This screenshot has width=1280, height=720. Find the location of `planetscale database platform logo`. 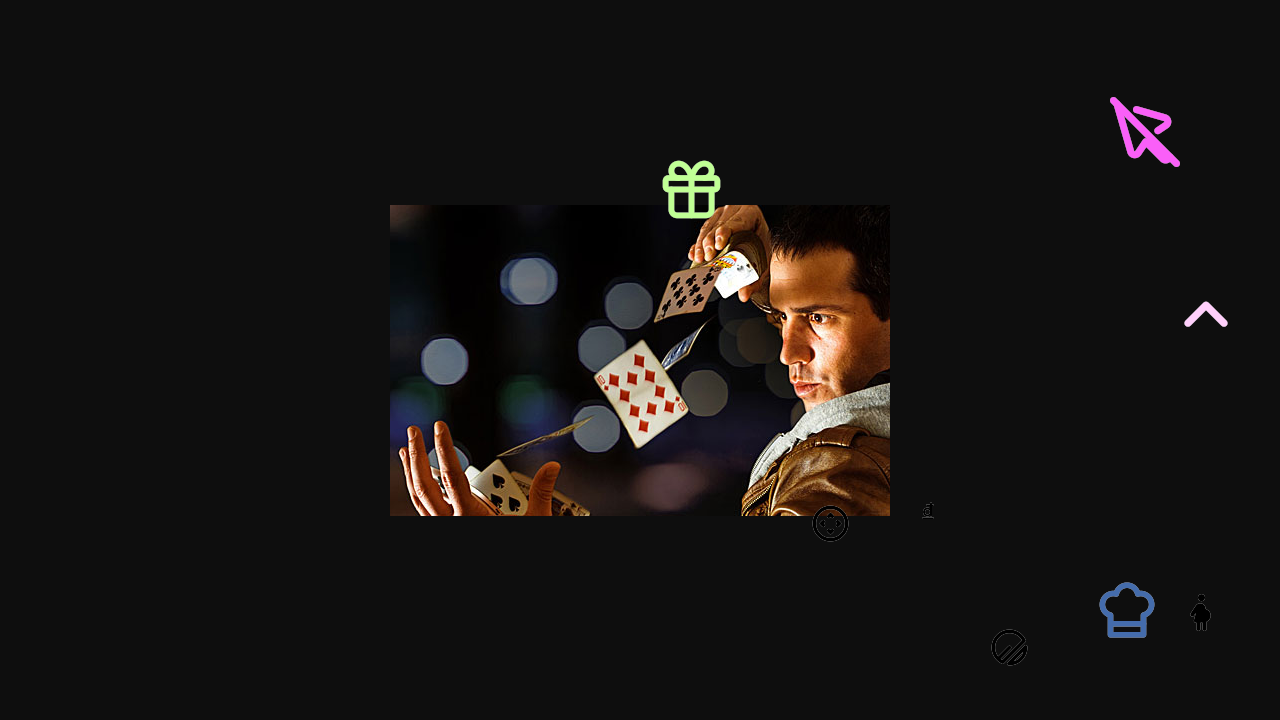

planetscale database platform logo is located at coordinates (1009, 647).